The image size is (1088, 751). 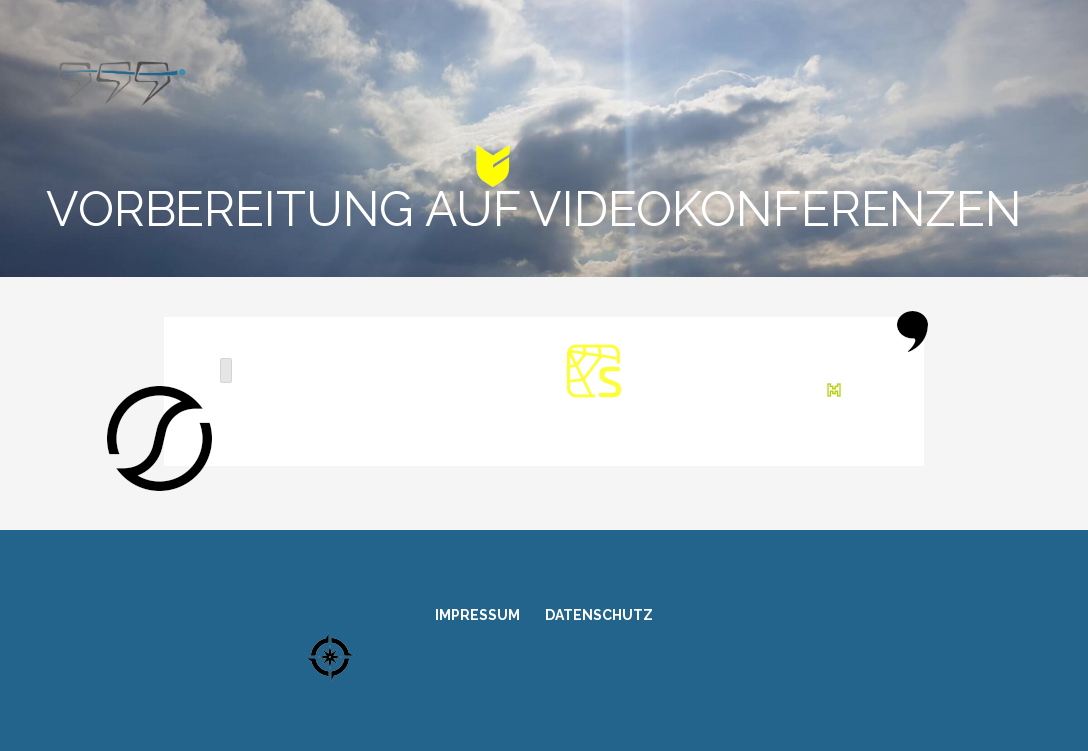 What do you see at coordinates (159, 438) in the screenshot?
I see `open the OneStream app` at bounding box center [159, 438].